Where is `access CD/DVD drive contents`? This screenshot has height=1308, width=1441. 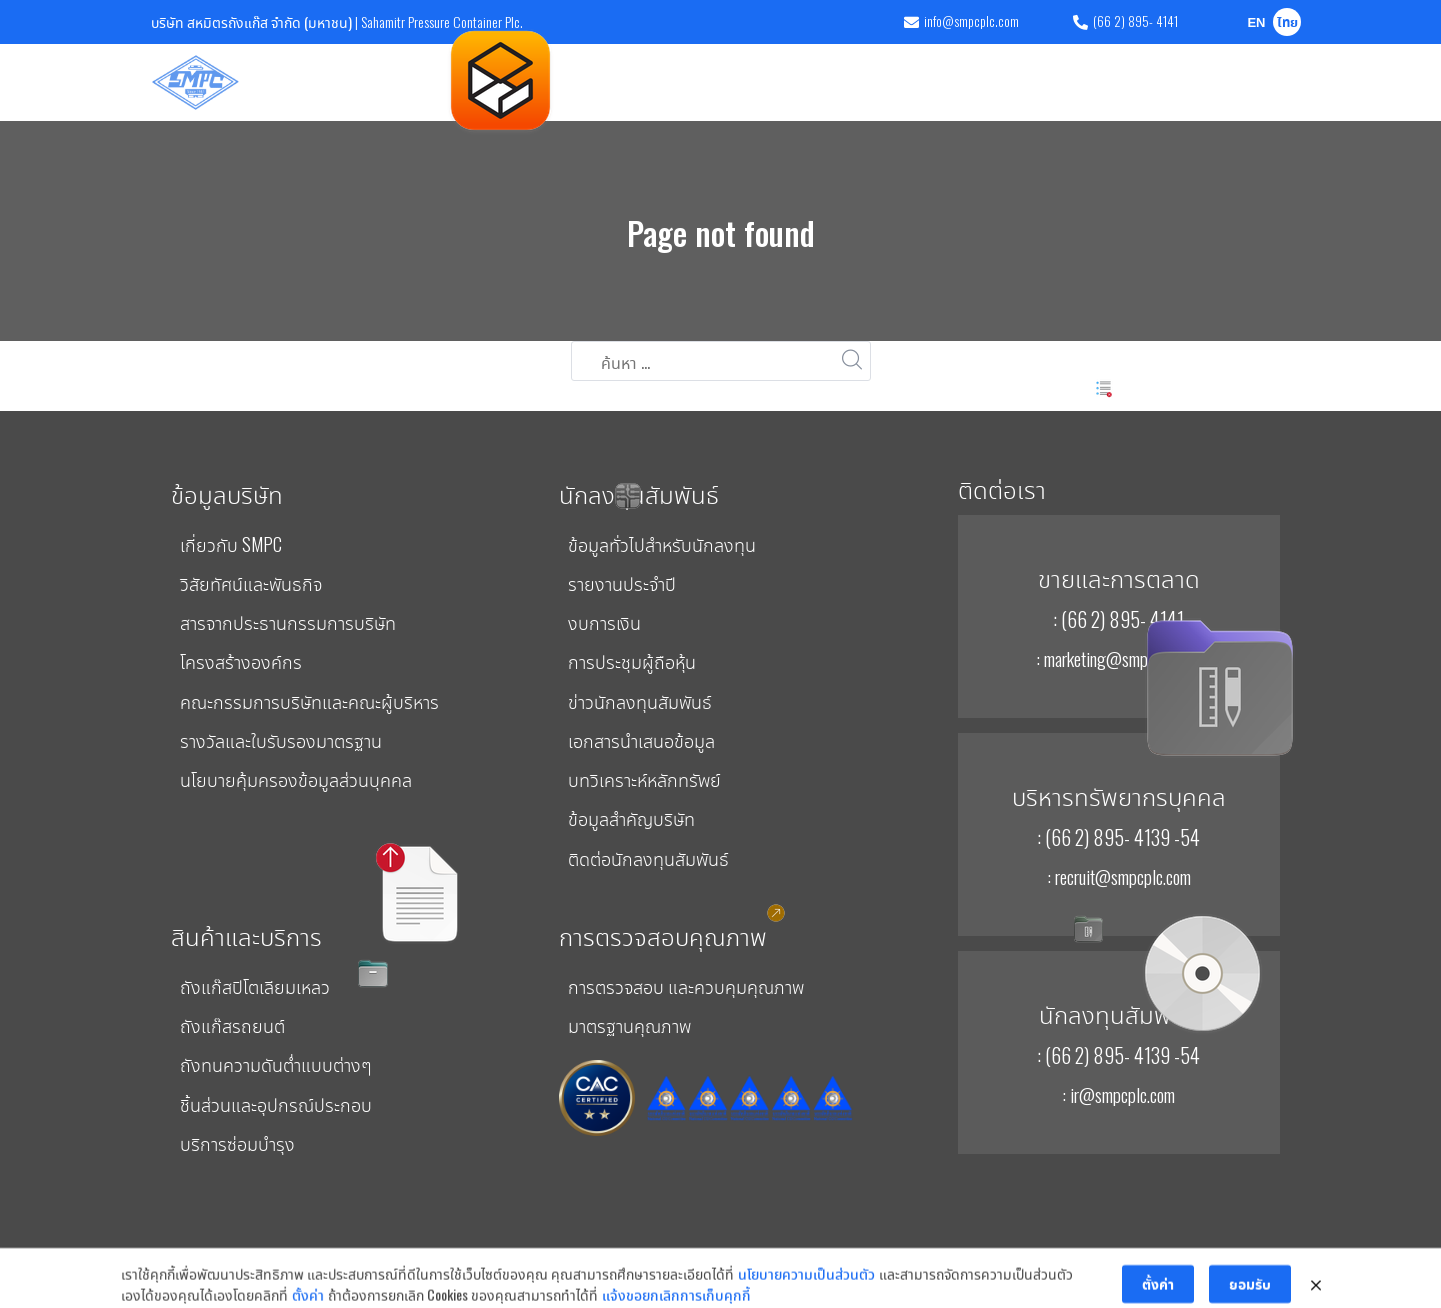 access CD/DVD drive contents is located at coordinates (1202, 973).